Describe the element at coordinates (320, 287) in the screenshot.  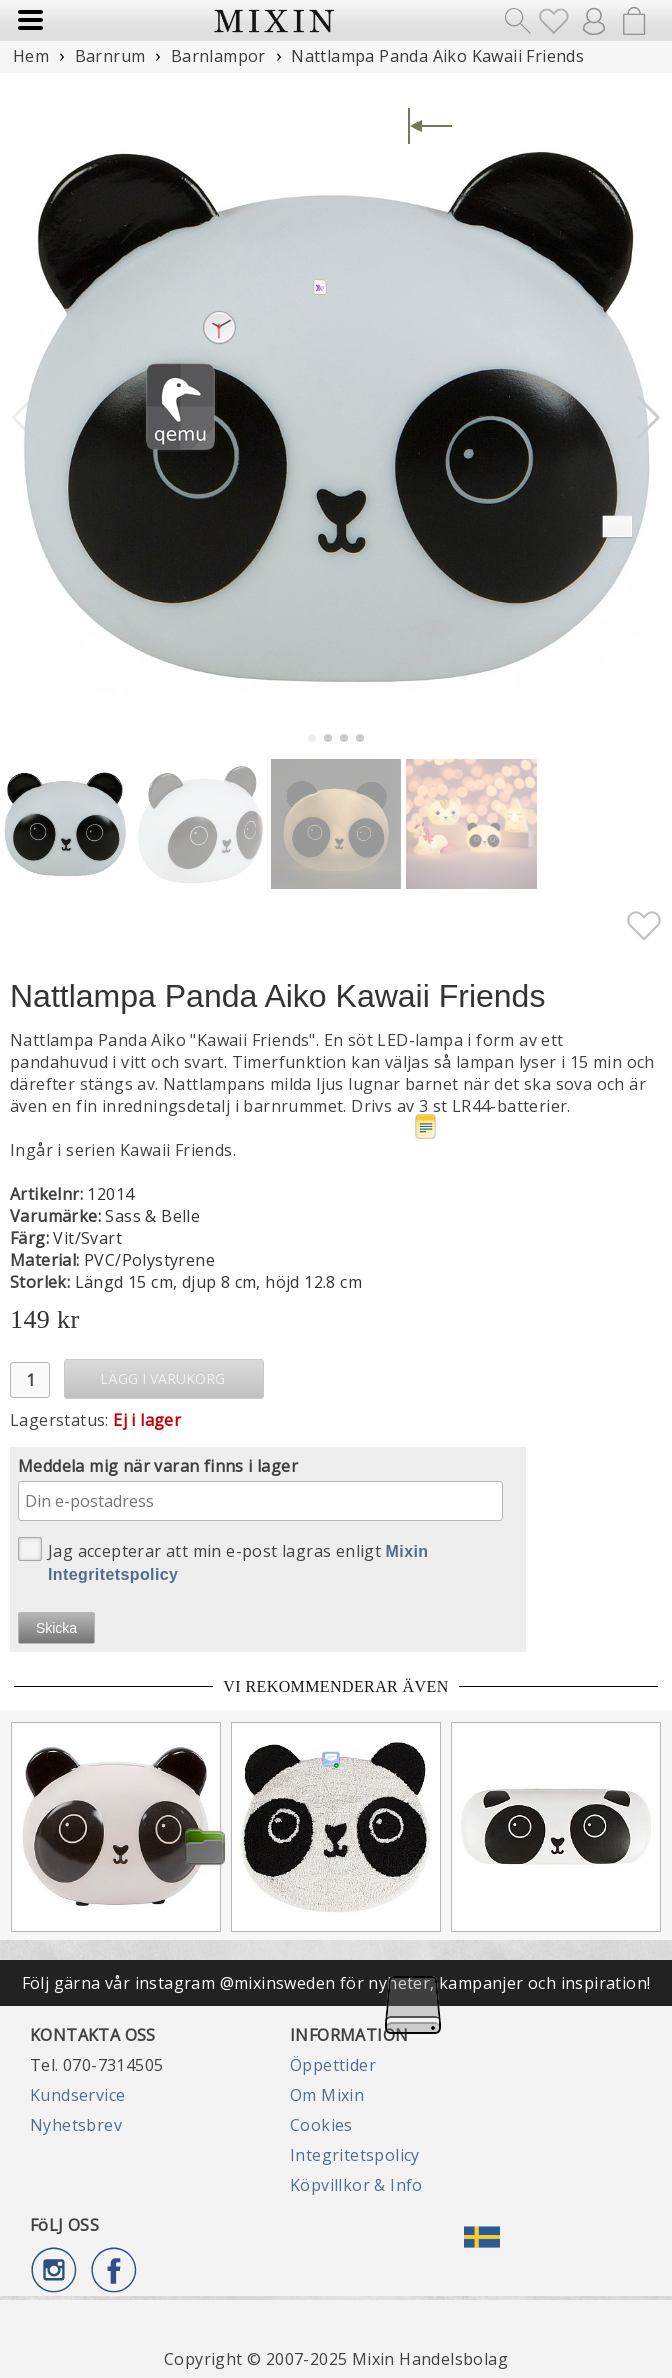
I see `a haskell source code file` at that location.